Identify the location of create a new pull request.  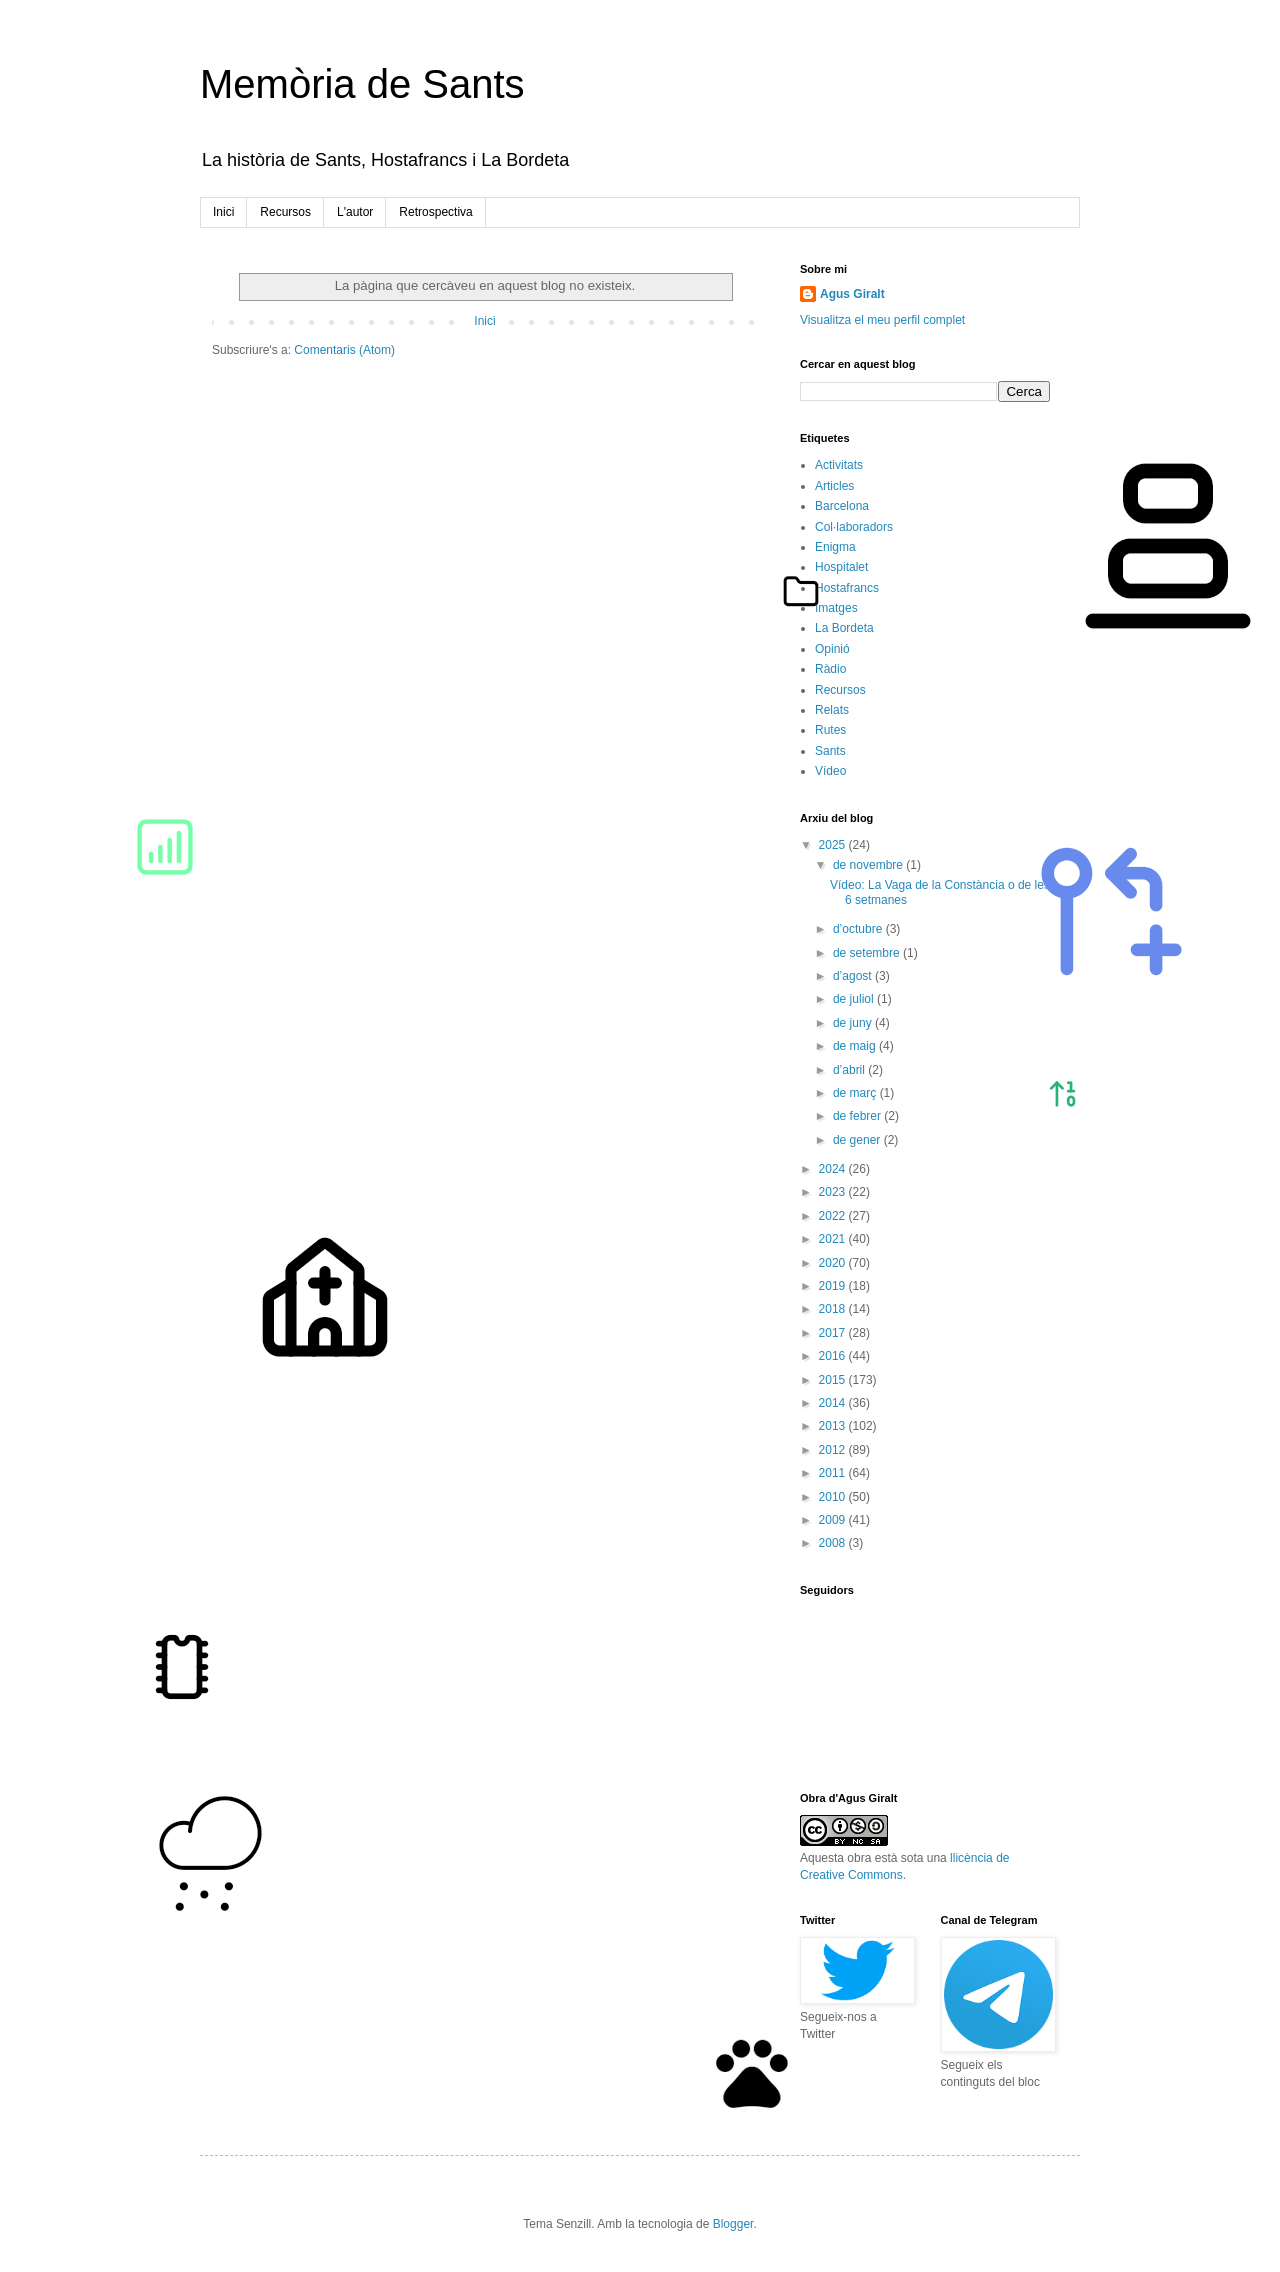
(1111, 911).